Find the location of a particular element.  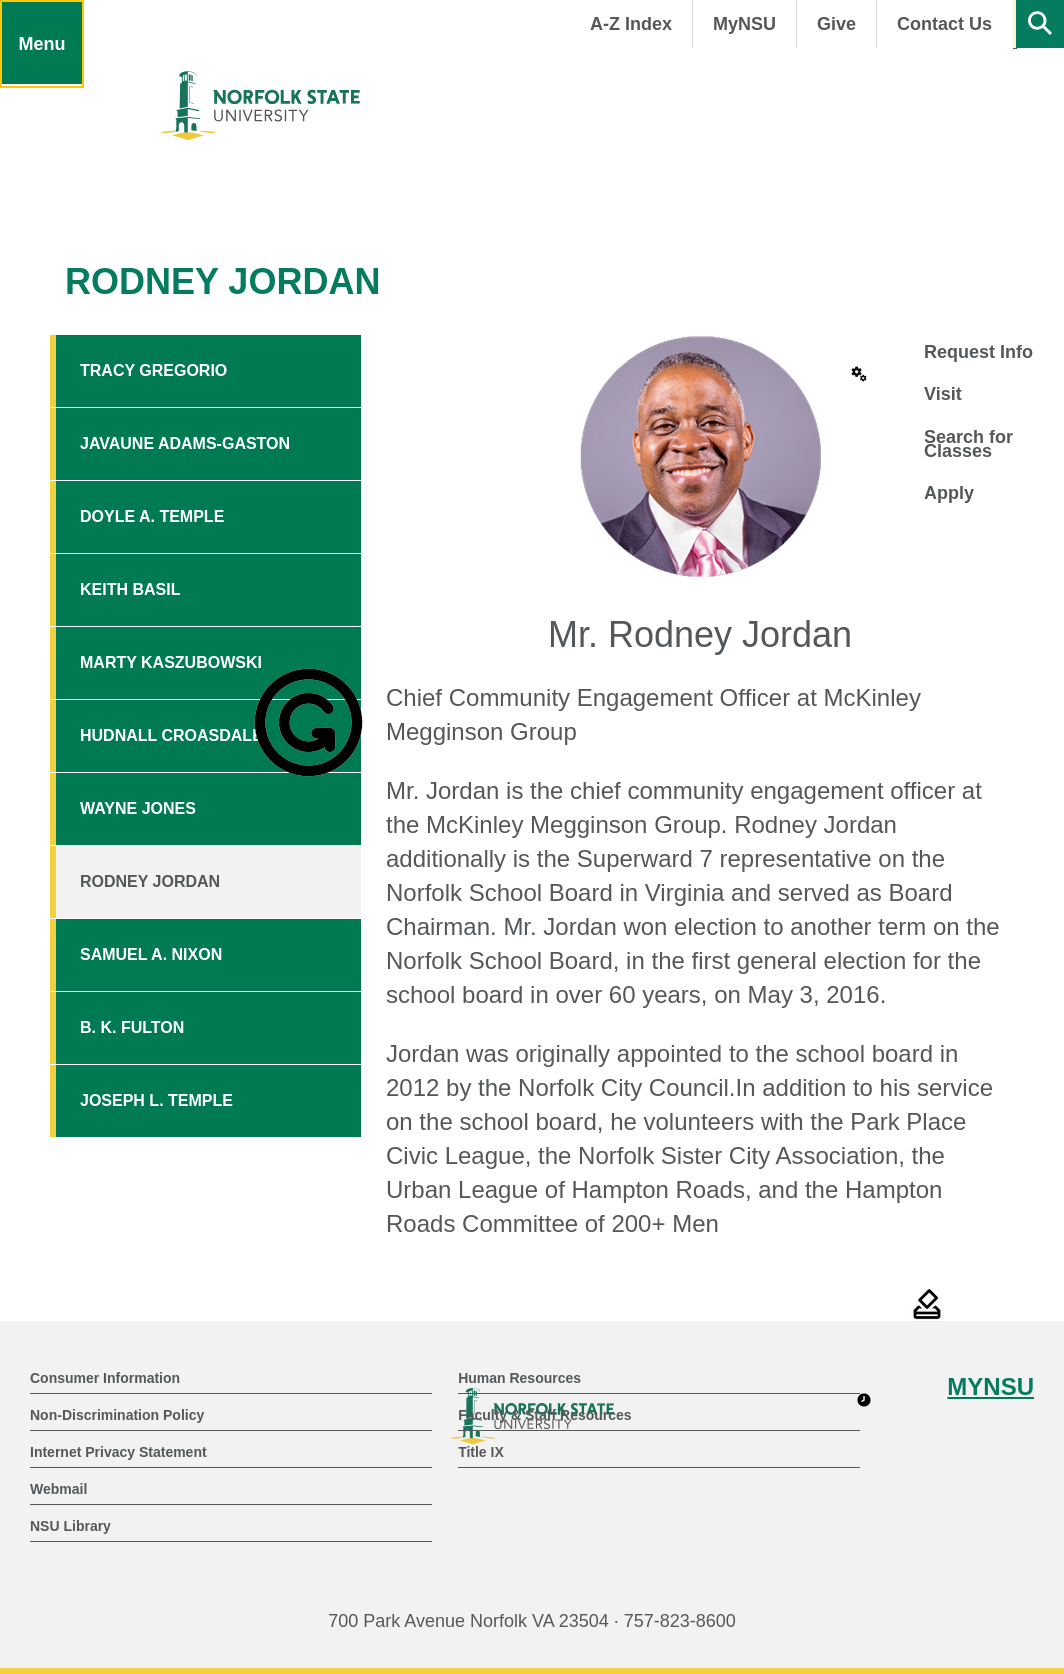

access miscellaneous settings or services is located at coordinates (859, 374).